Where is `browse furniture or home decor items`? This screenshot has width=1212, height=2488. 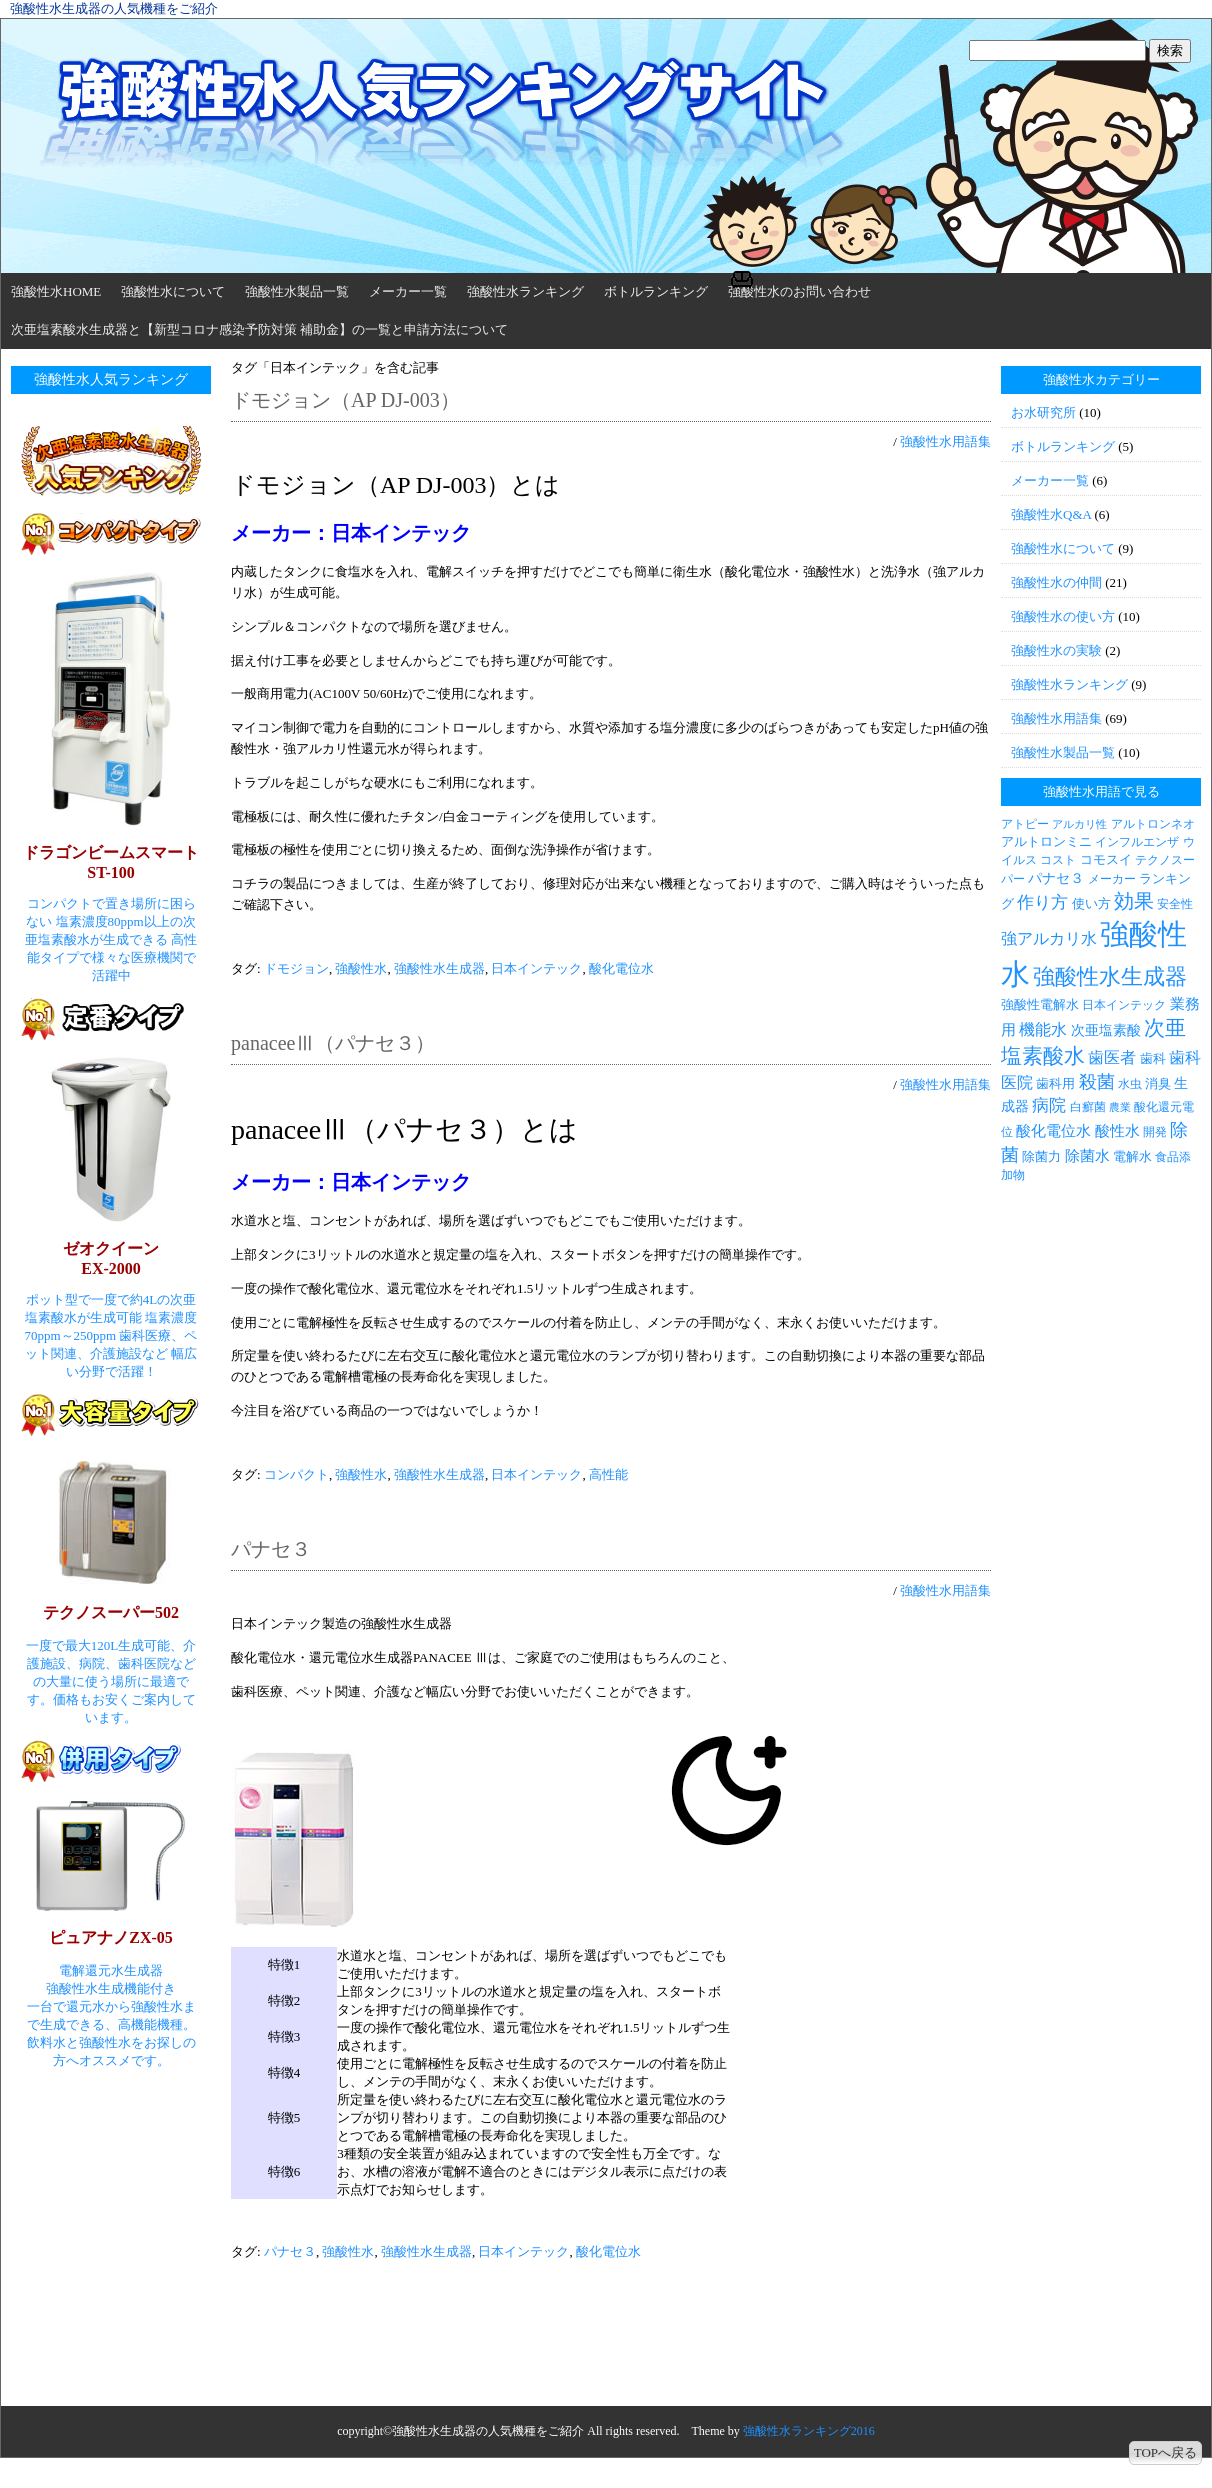 browse furniture or home decor items is located at coordinates (742, 280).